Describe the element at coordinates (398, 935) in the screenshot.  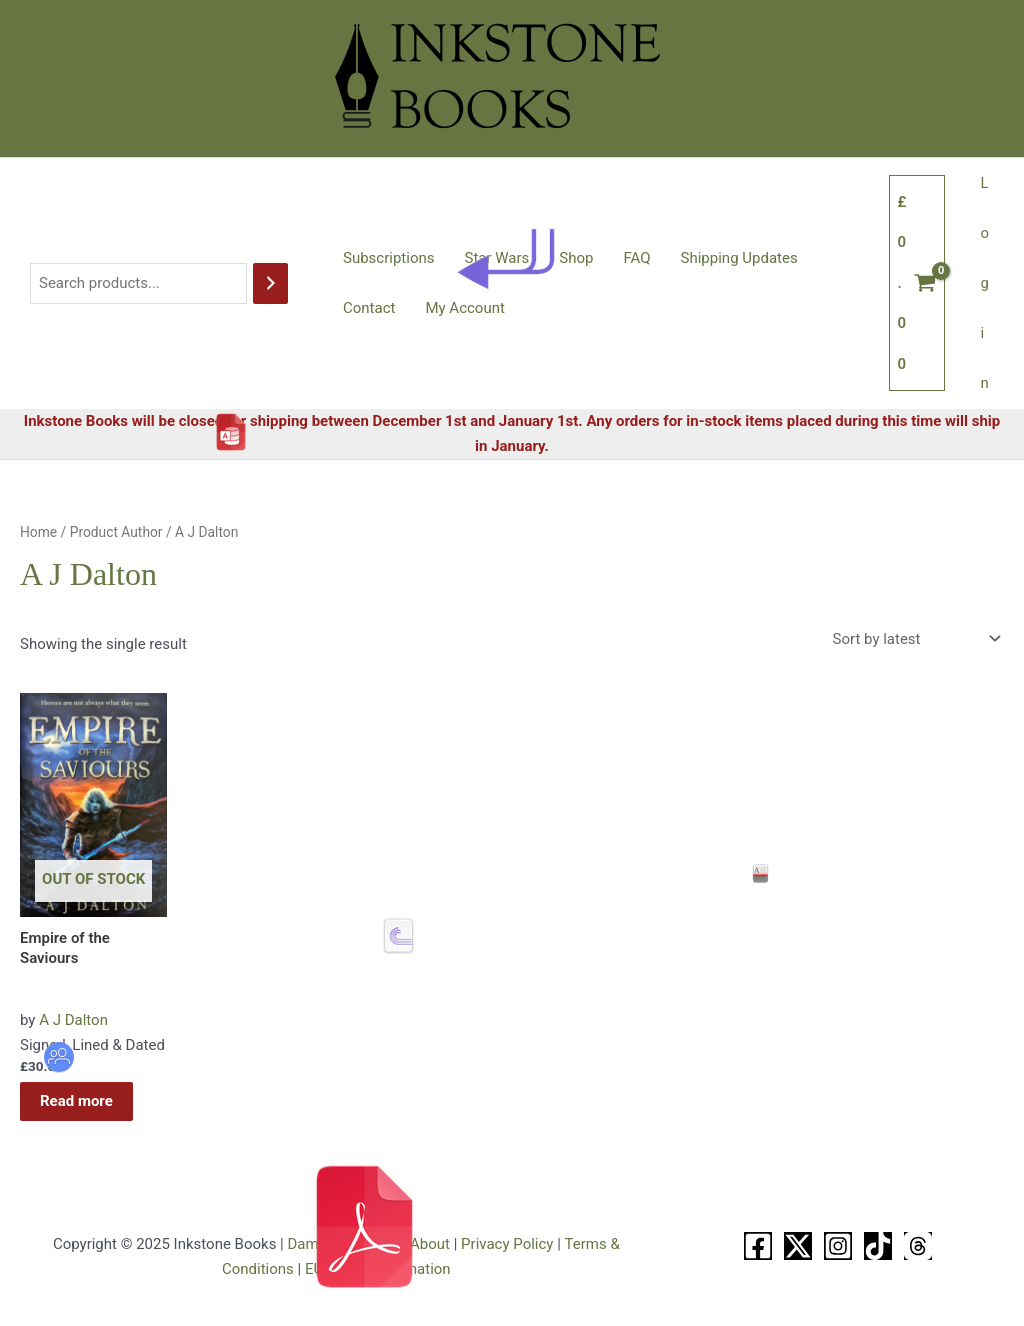
I see `a bittorrent torrent file` at that location.